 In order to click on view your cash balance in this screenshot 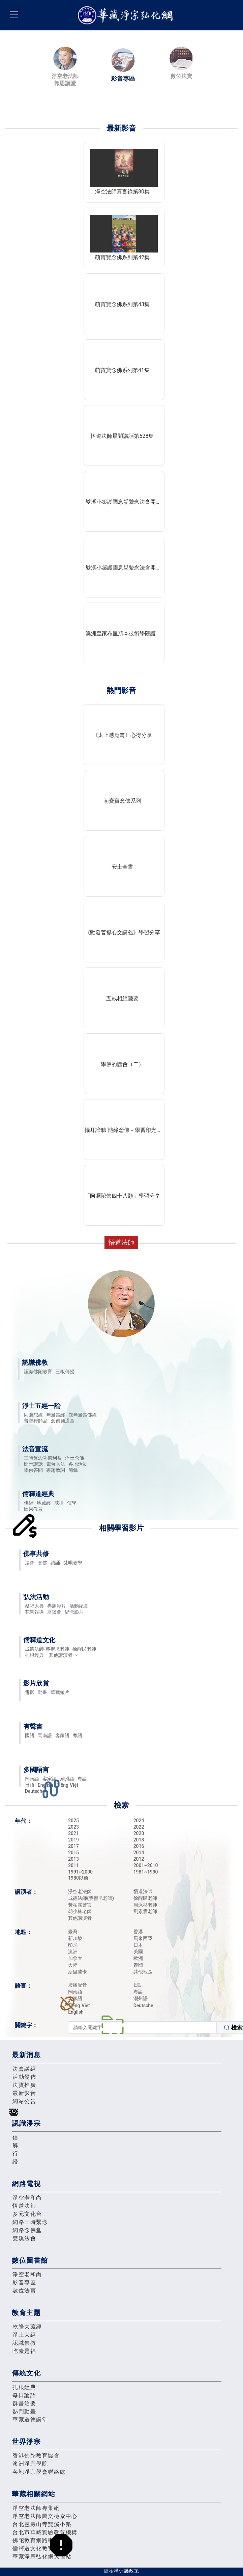, I will do `click(14, 2112)`.